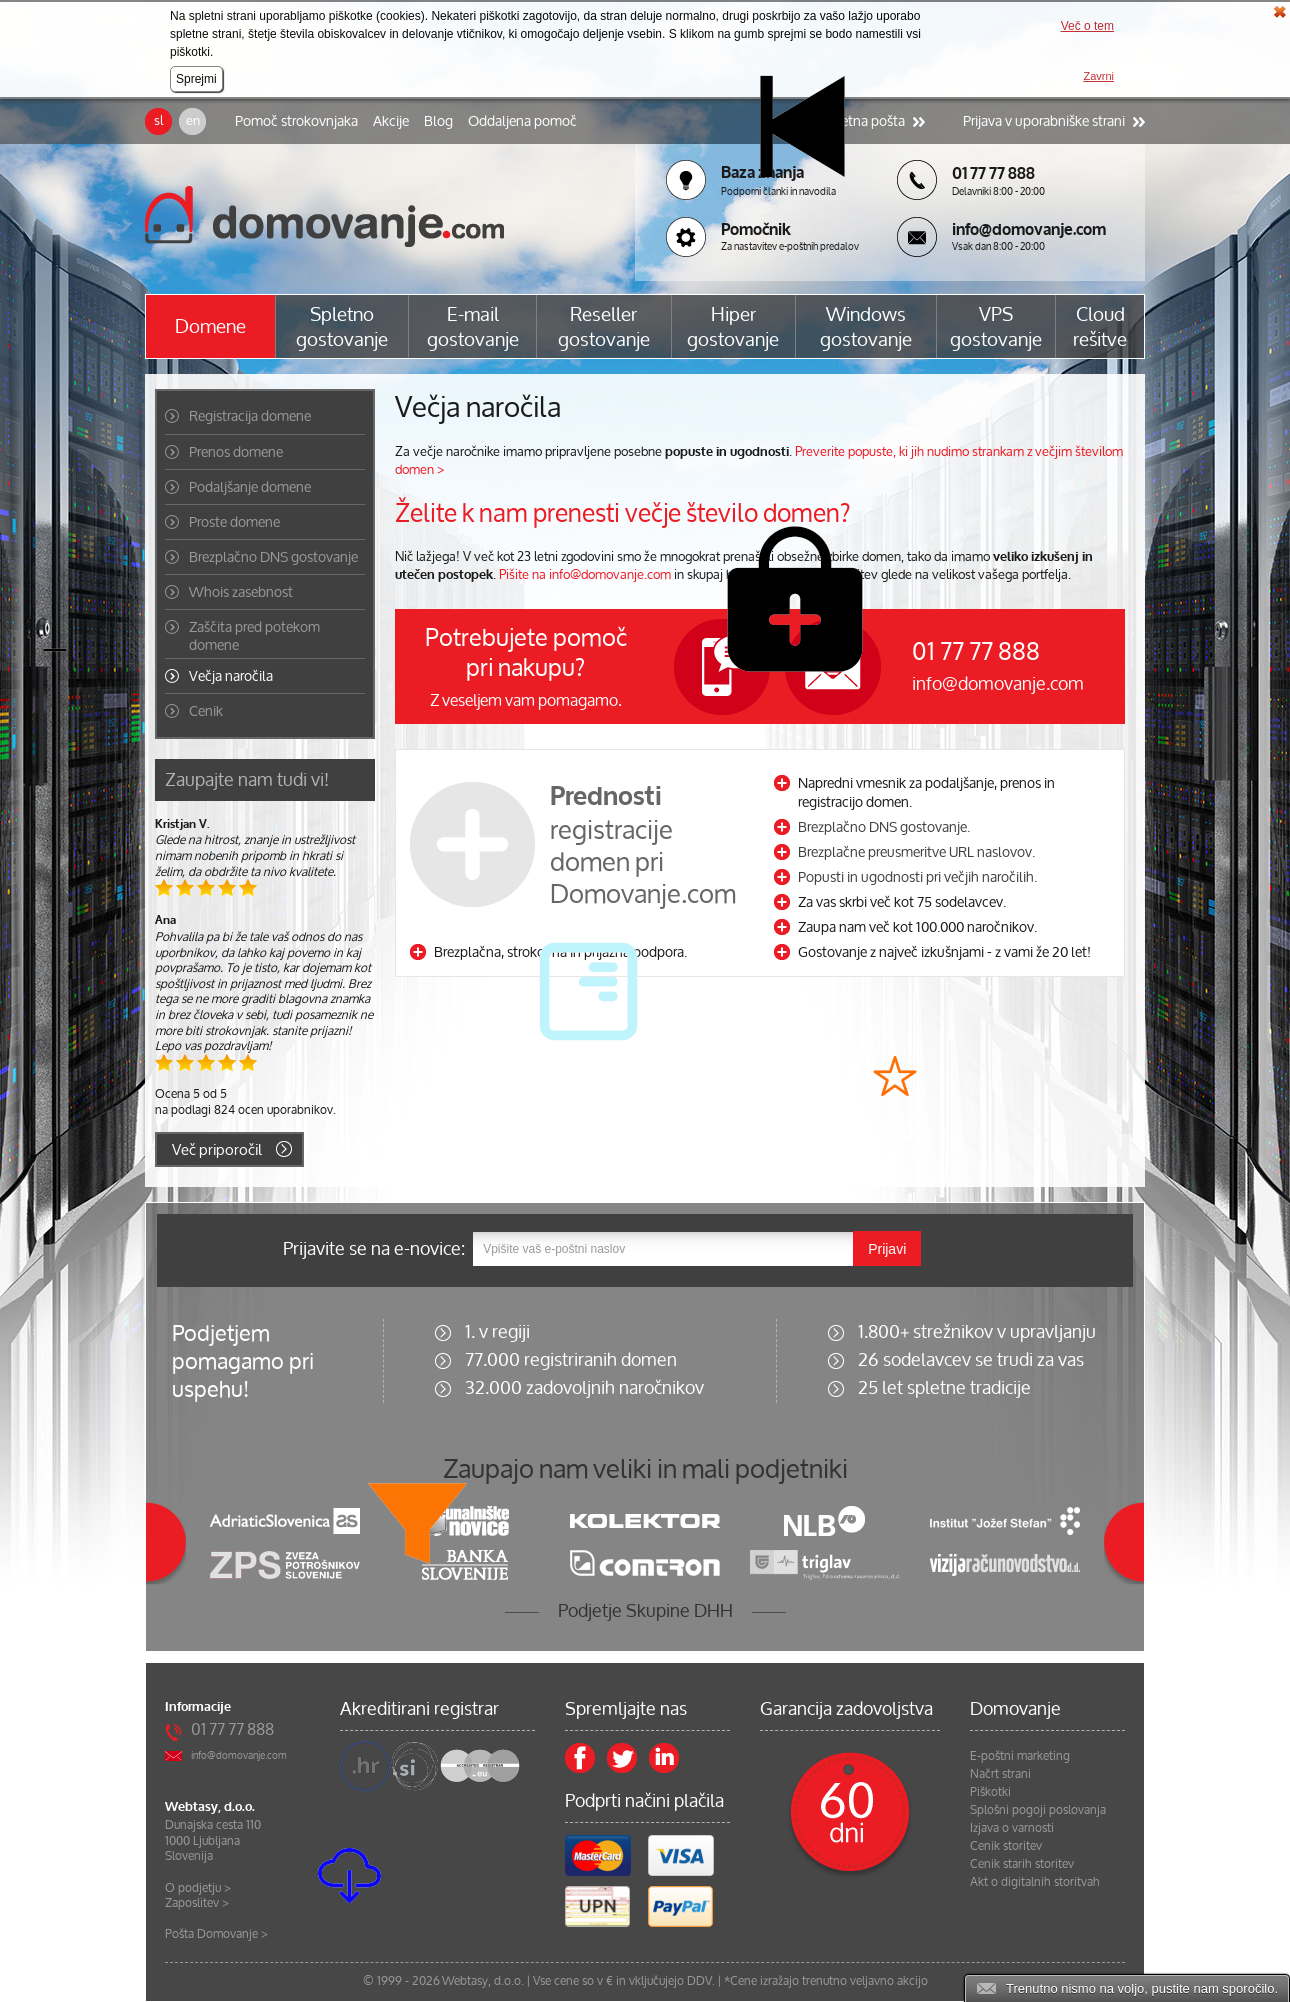 The height and width of the screenshot is (2002, 1290). What do you see at coordinates (795, 599) in the screenshot?
I see `add item to shopping bag` at bounding box center [795, 599].